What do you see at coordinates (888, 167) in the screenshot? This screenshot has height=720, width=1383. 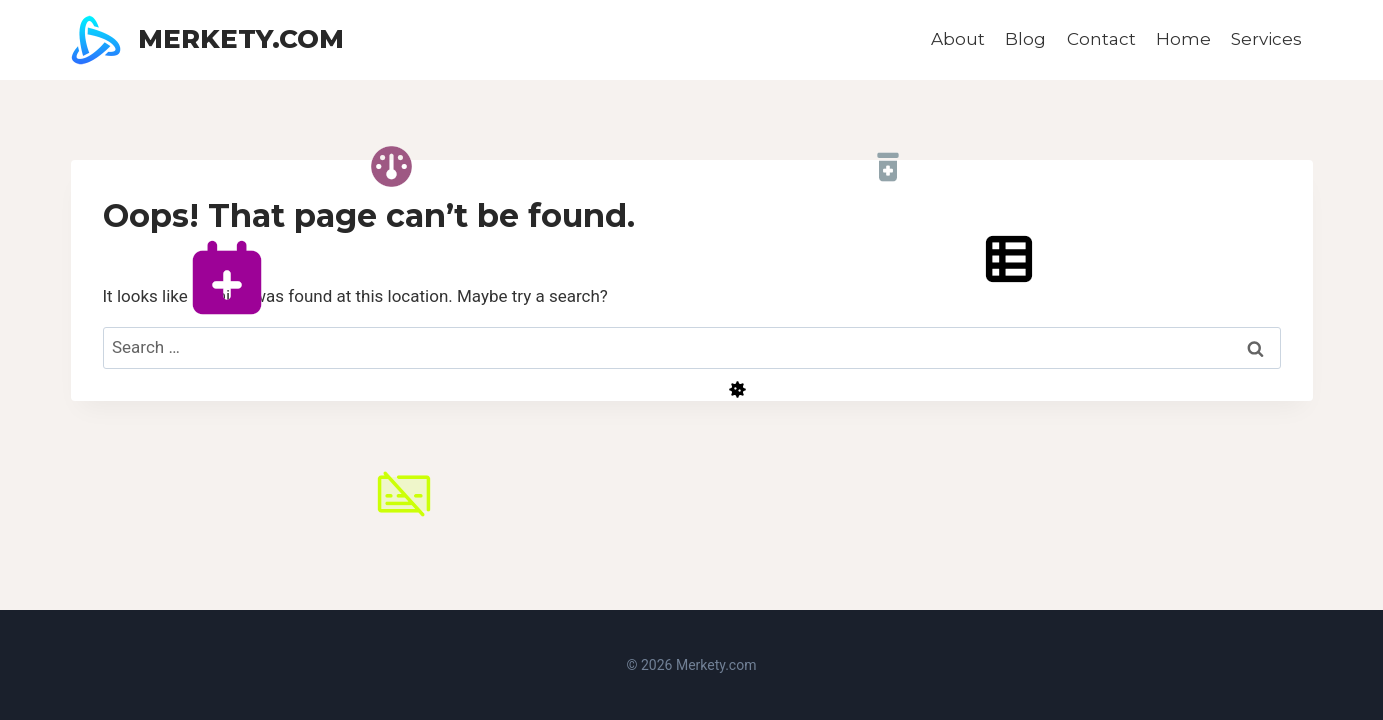 I see `view prescription medications` at bounding box center [888, 167].